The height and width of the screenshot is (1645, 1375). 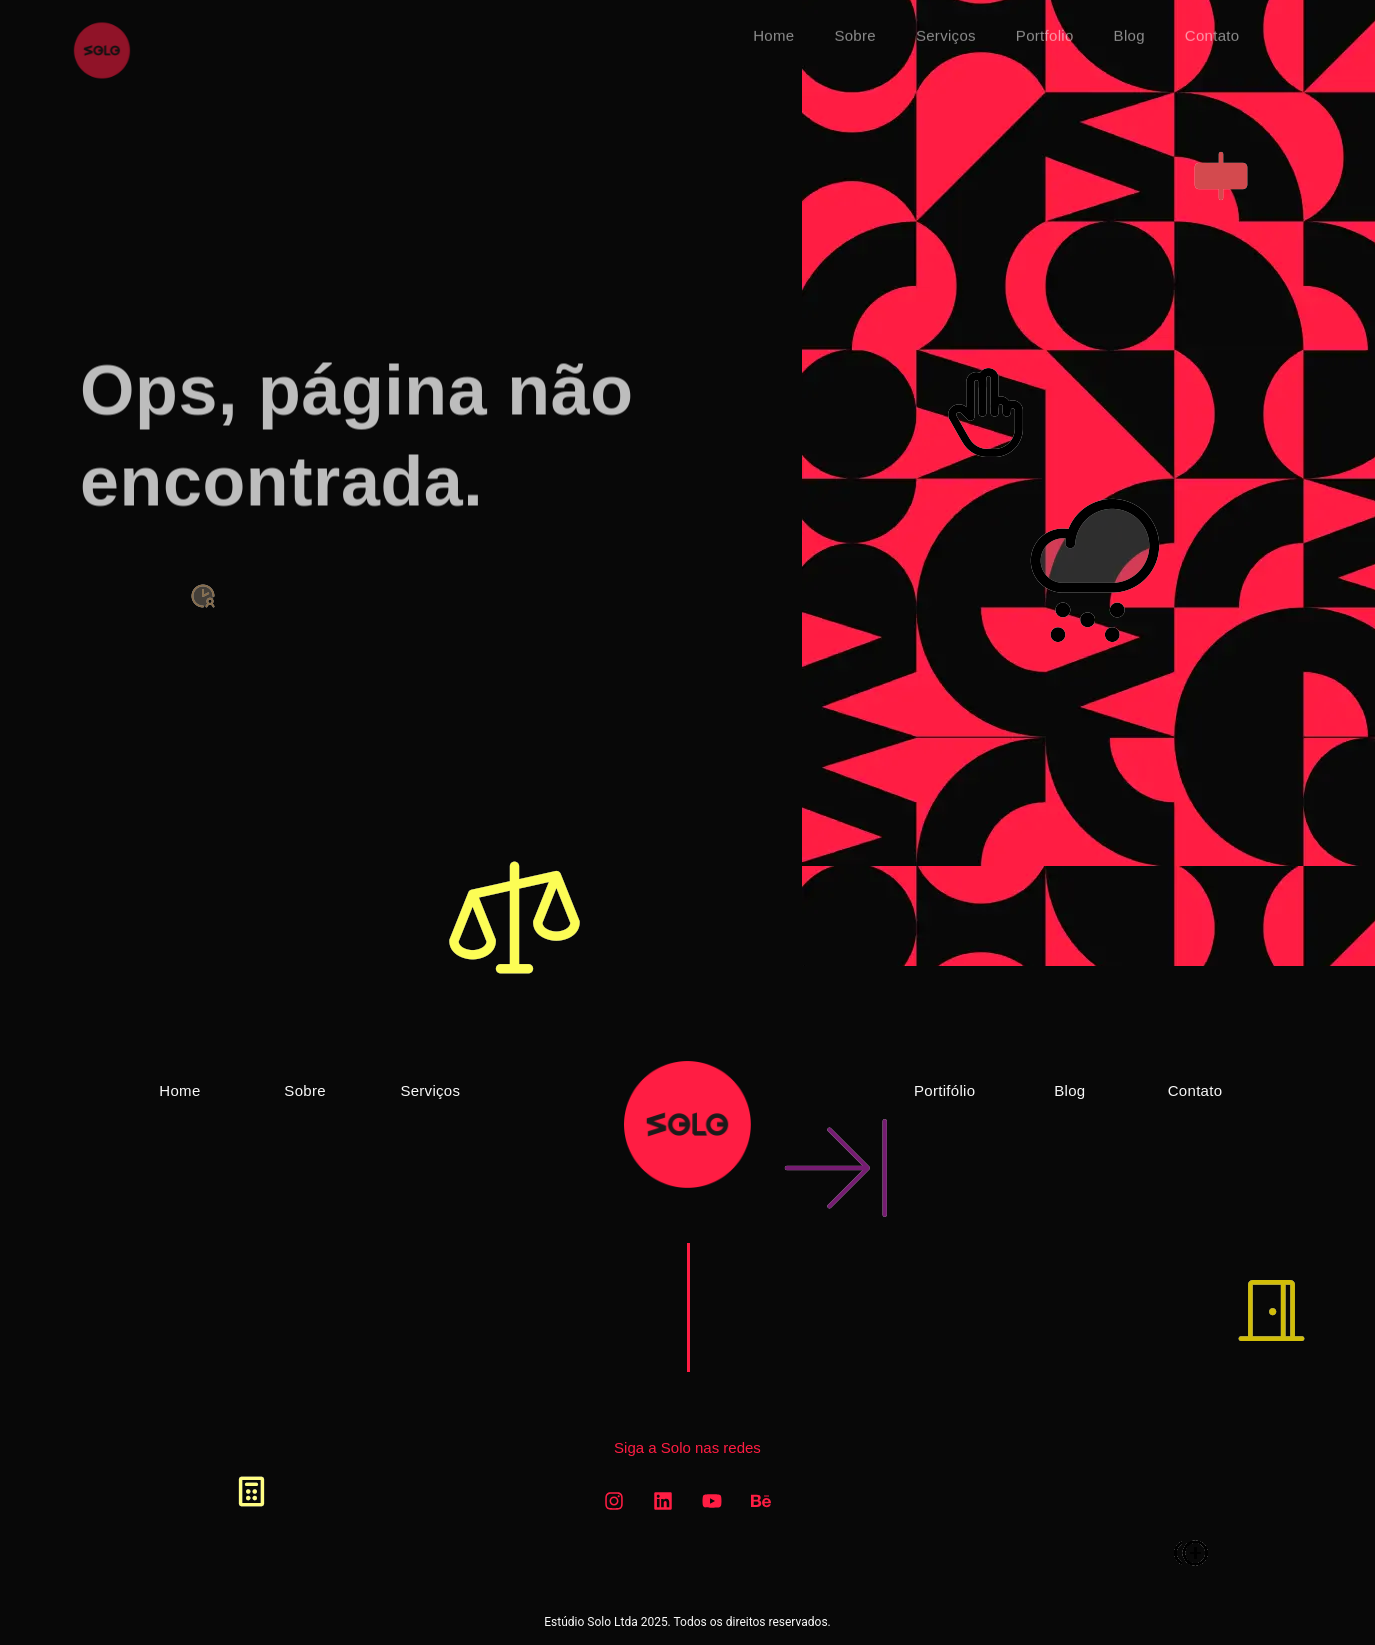 What do you see at coordinates (1271, 1310) in the screenshot?
I see `exit or log out of the application` at bounding box center [1271, 1310].